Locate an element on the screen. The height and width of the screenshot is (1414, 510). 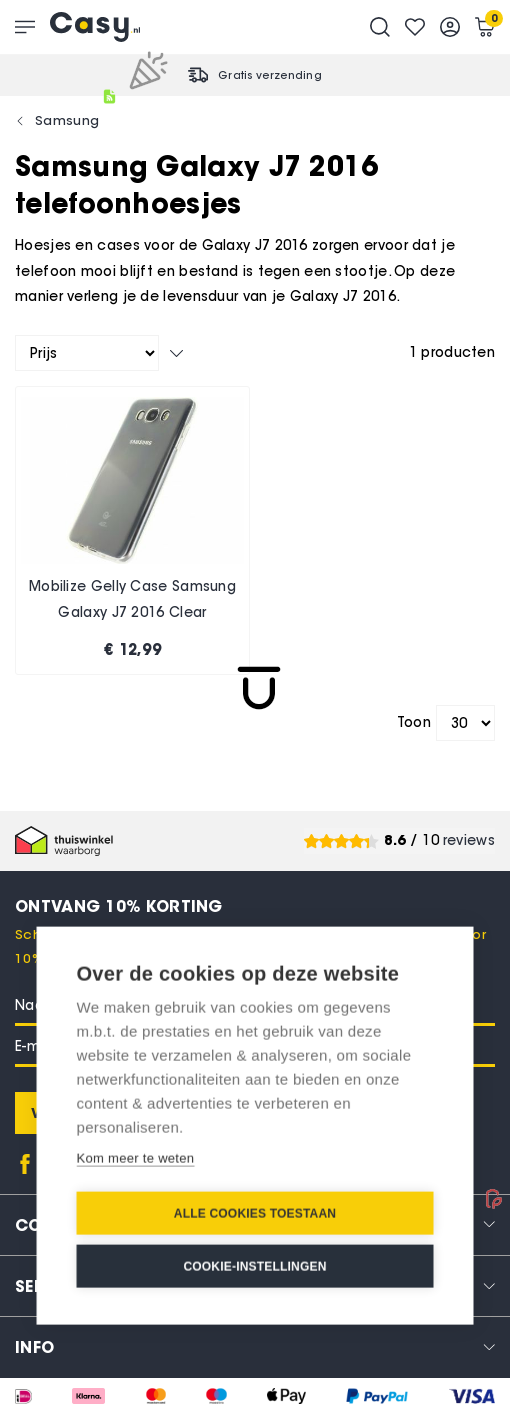
access RSS feed file is located at coordinates (109, 96).